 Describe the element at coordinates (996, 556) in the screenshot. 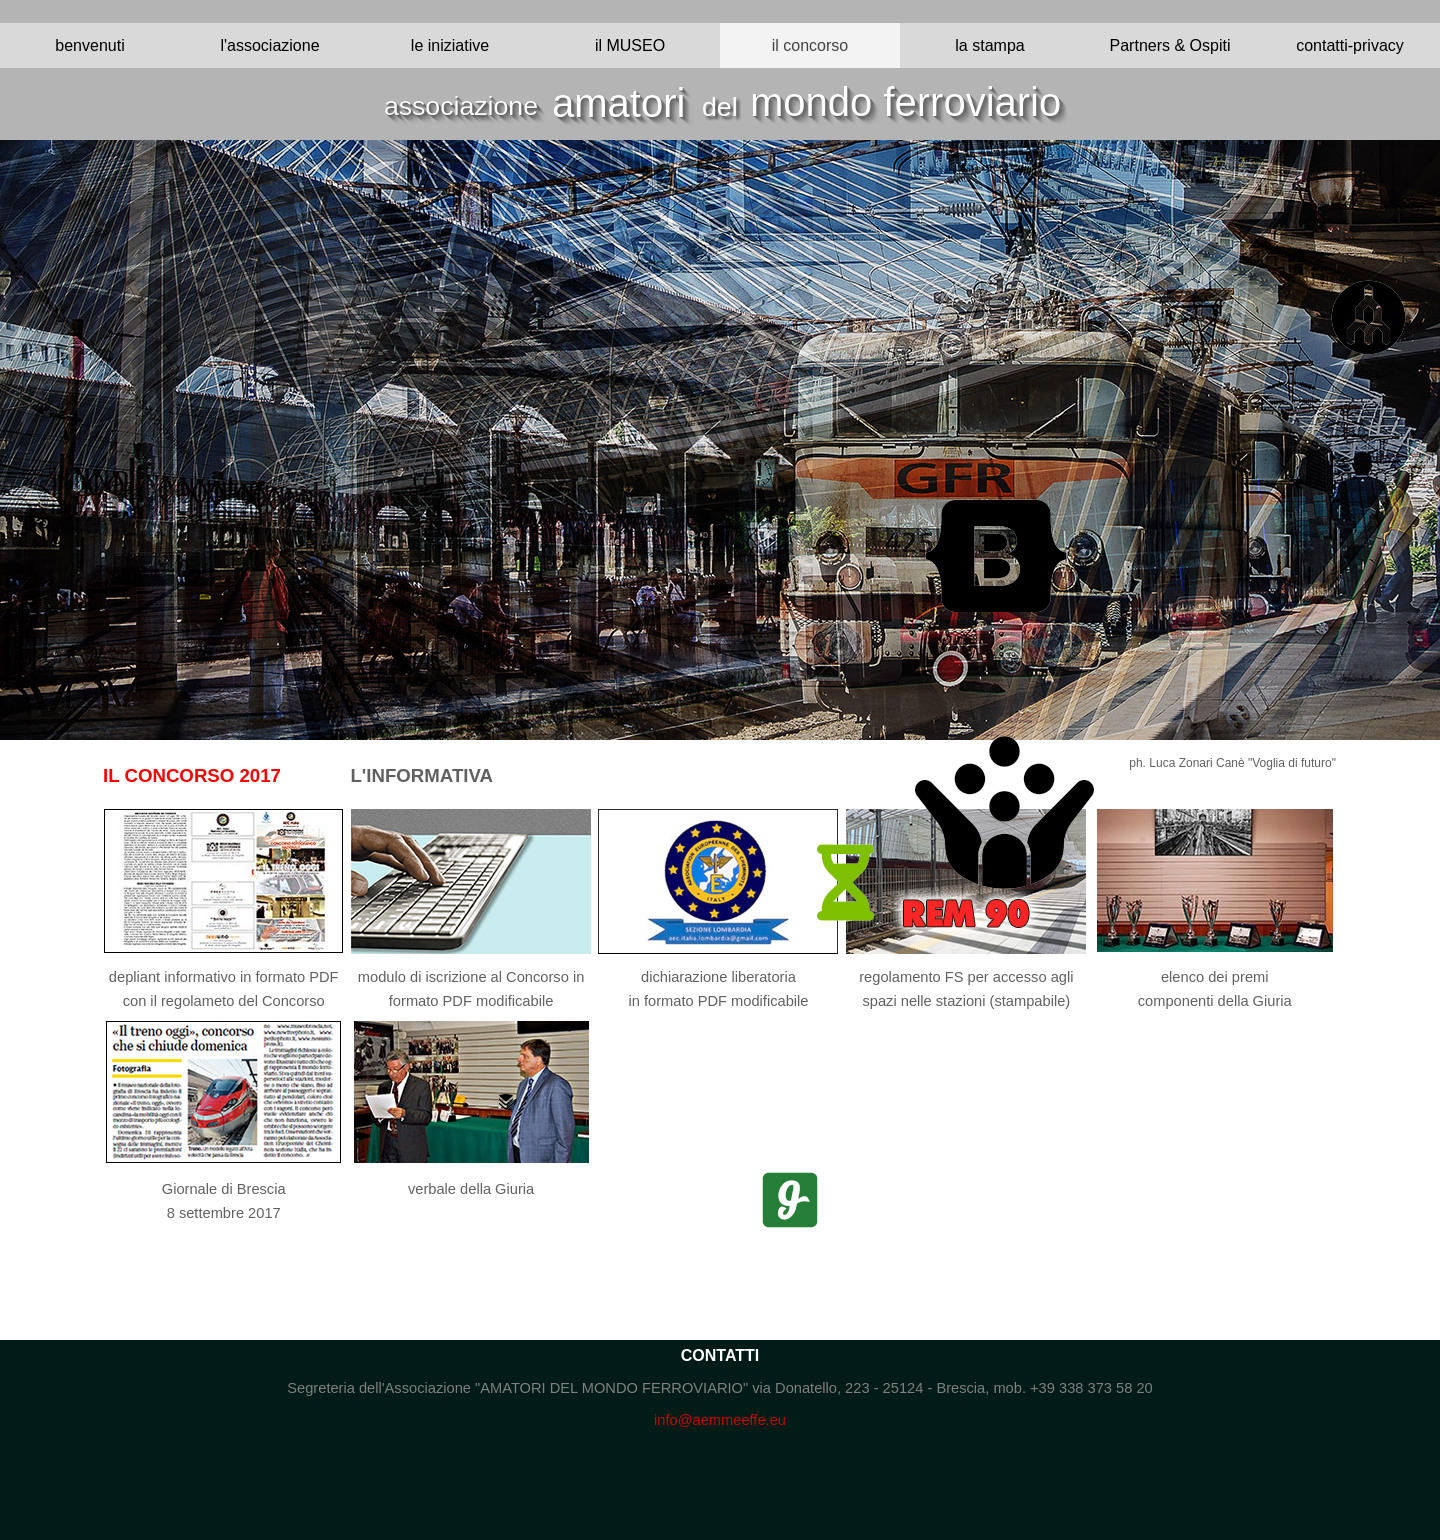

I see `bootstrap framework logo` at that location.